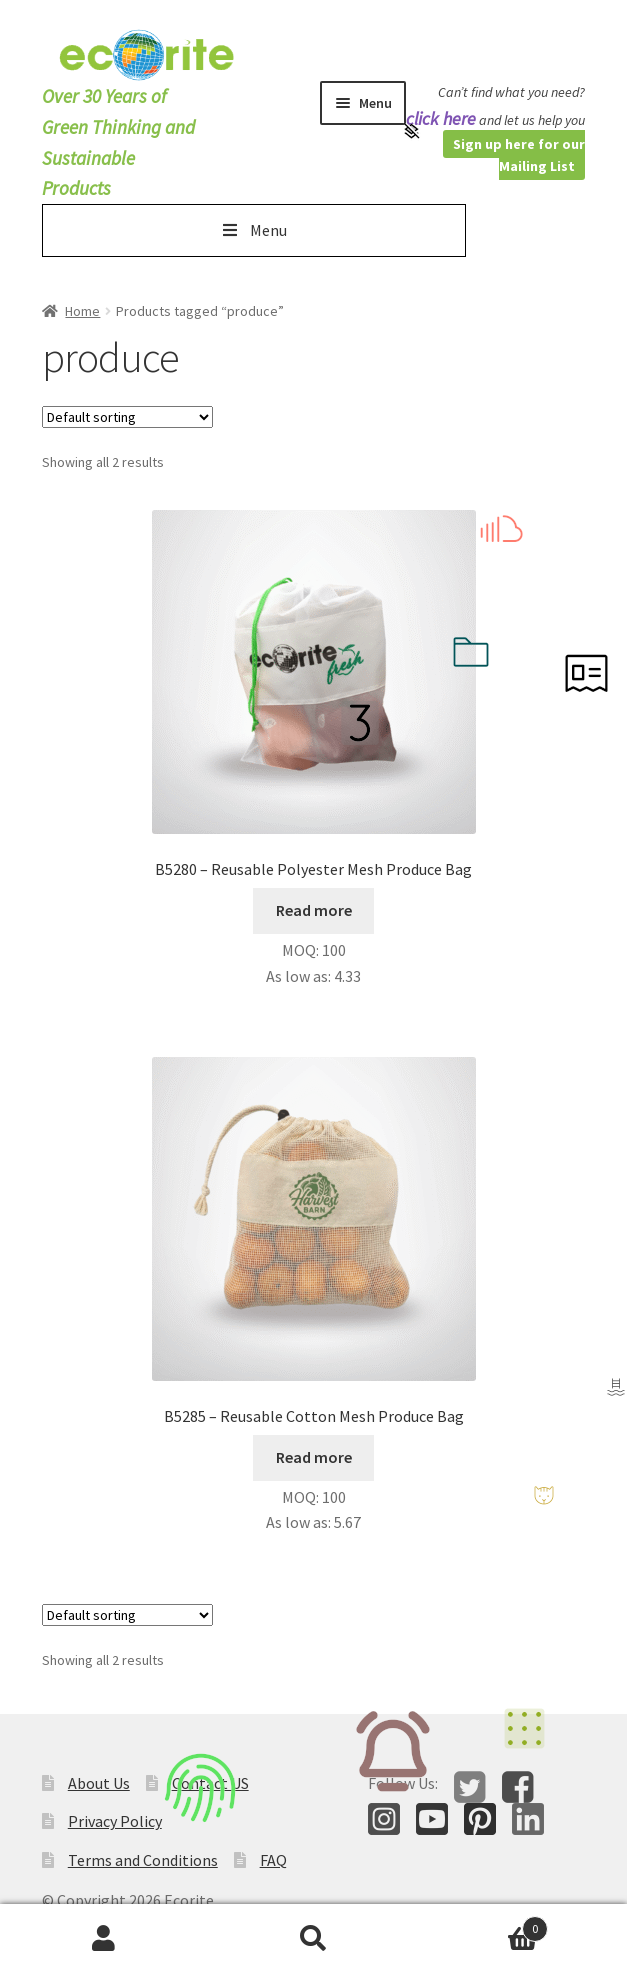 This screenshot has height=1973, width=627. Describe the element at coordinates (544, 1495) in the screenshot. I see `view pet or animal-related content` at that location.